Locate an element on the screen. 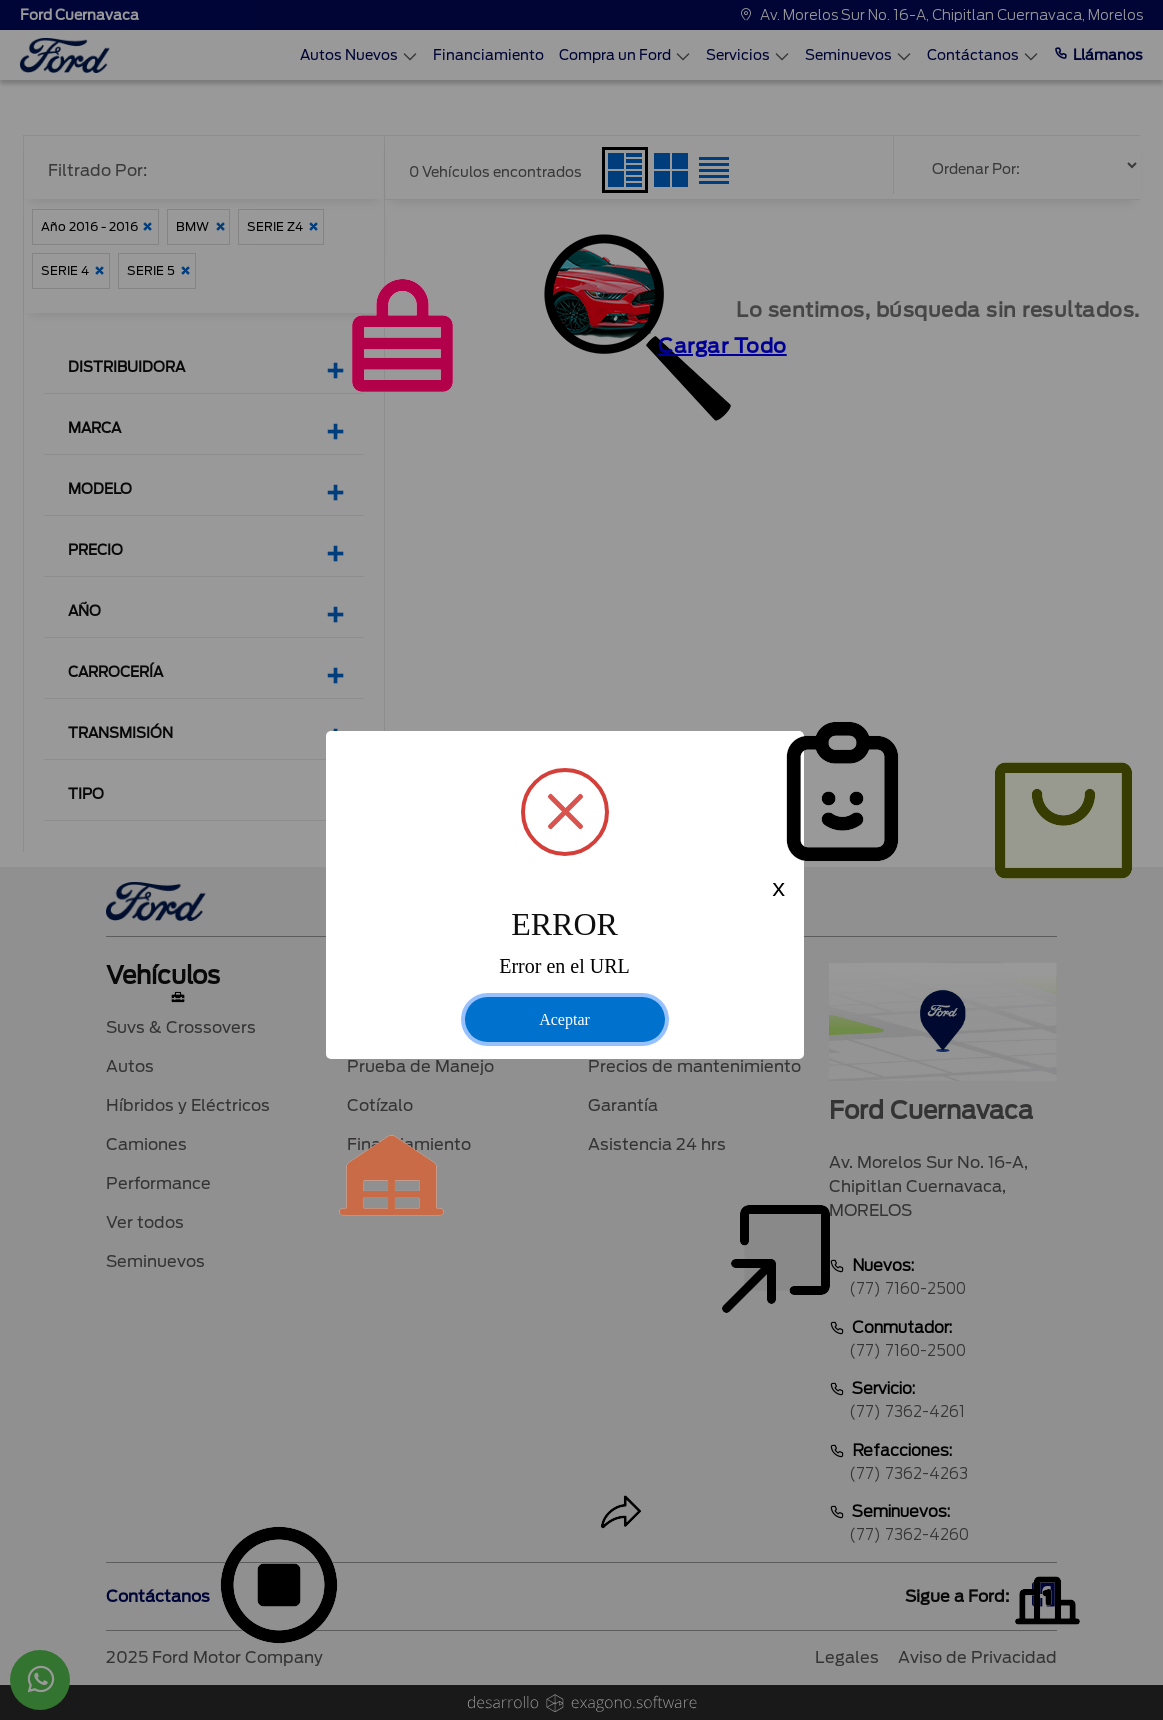 The height and width of the screenshot is (1720, 1163). import or bring content into a container is located at coordinates (776, 1259).